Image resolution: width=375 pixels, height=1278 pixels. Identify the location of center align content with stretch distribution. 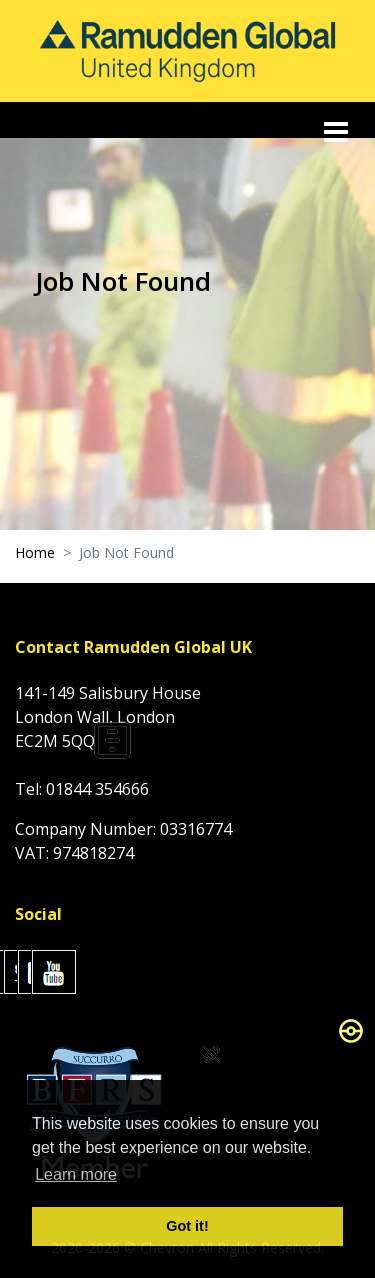
(112, 740).